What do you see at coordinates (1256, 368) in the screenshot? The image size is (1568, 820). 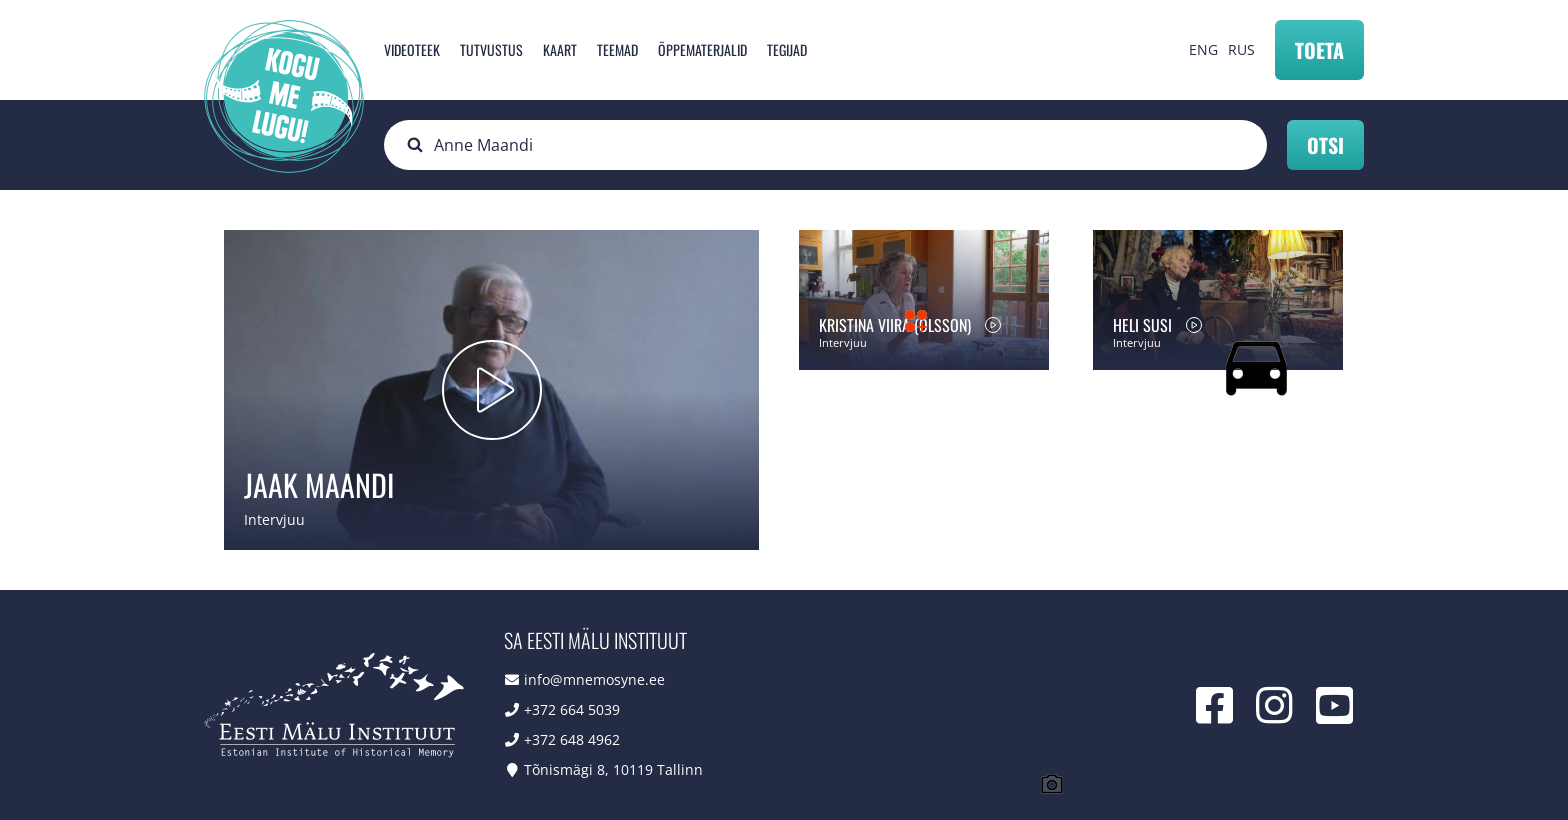 I see `time to leave notification for upcoming trip` at bounding box center [1256, 368].